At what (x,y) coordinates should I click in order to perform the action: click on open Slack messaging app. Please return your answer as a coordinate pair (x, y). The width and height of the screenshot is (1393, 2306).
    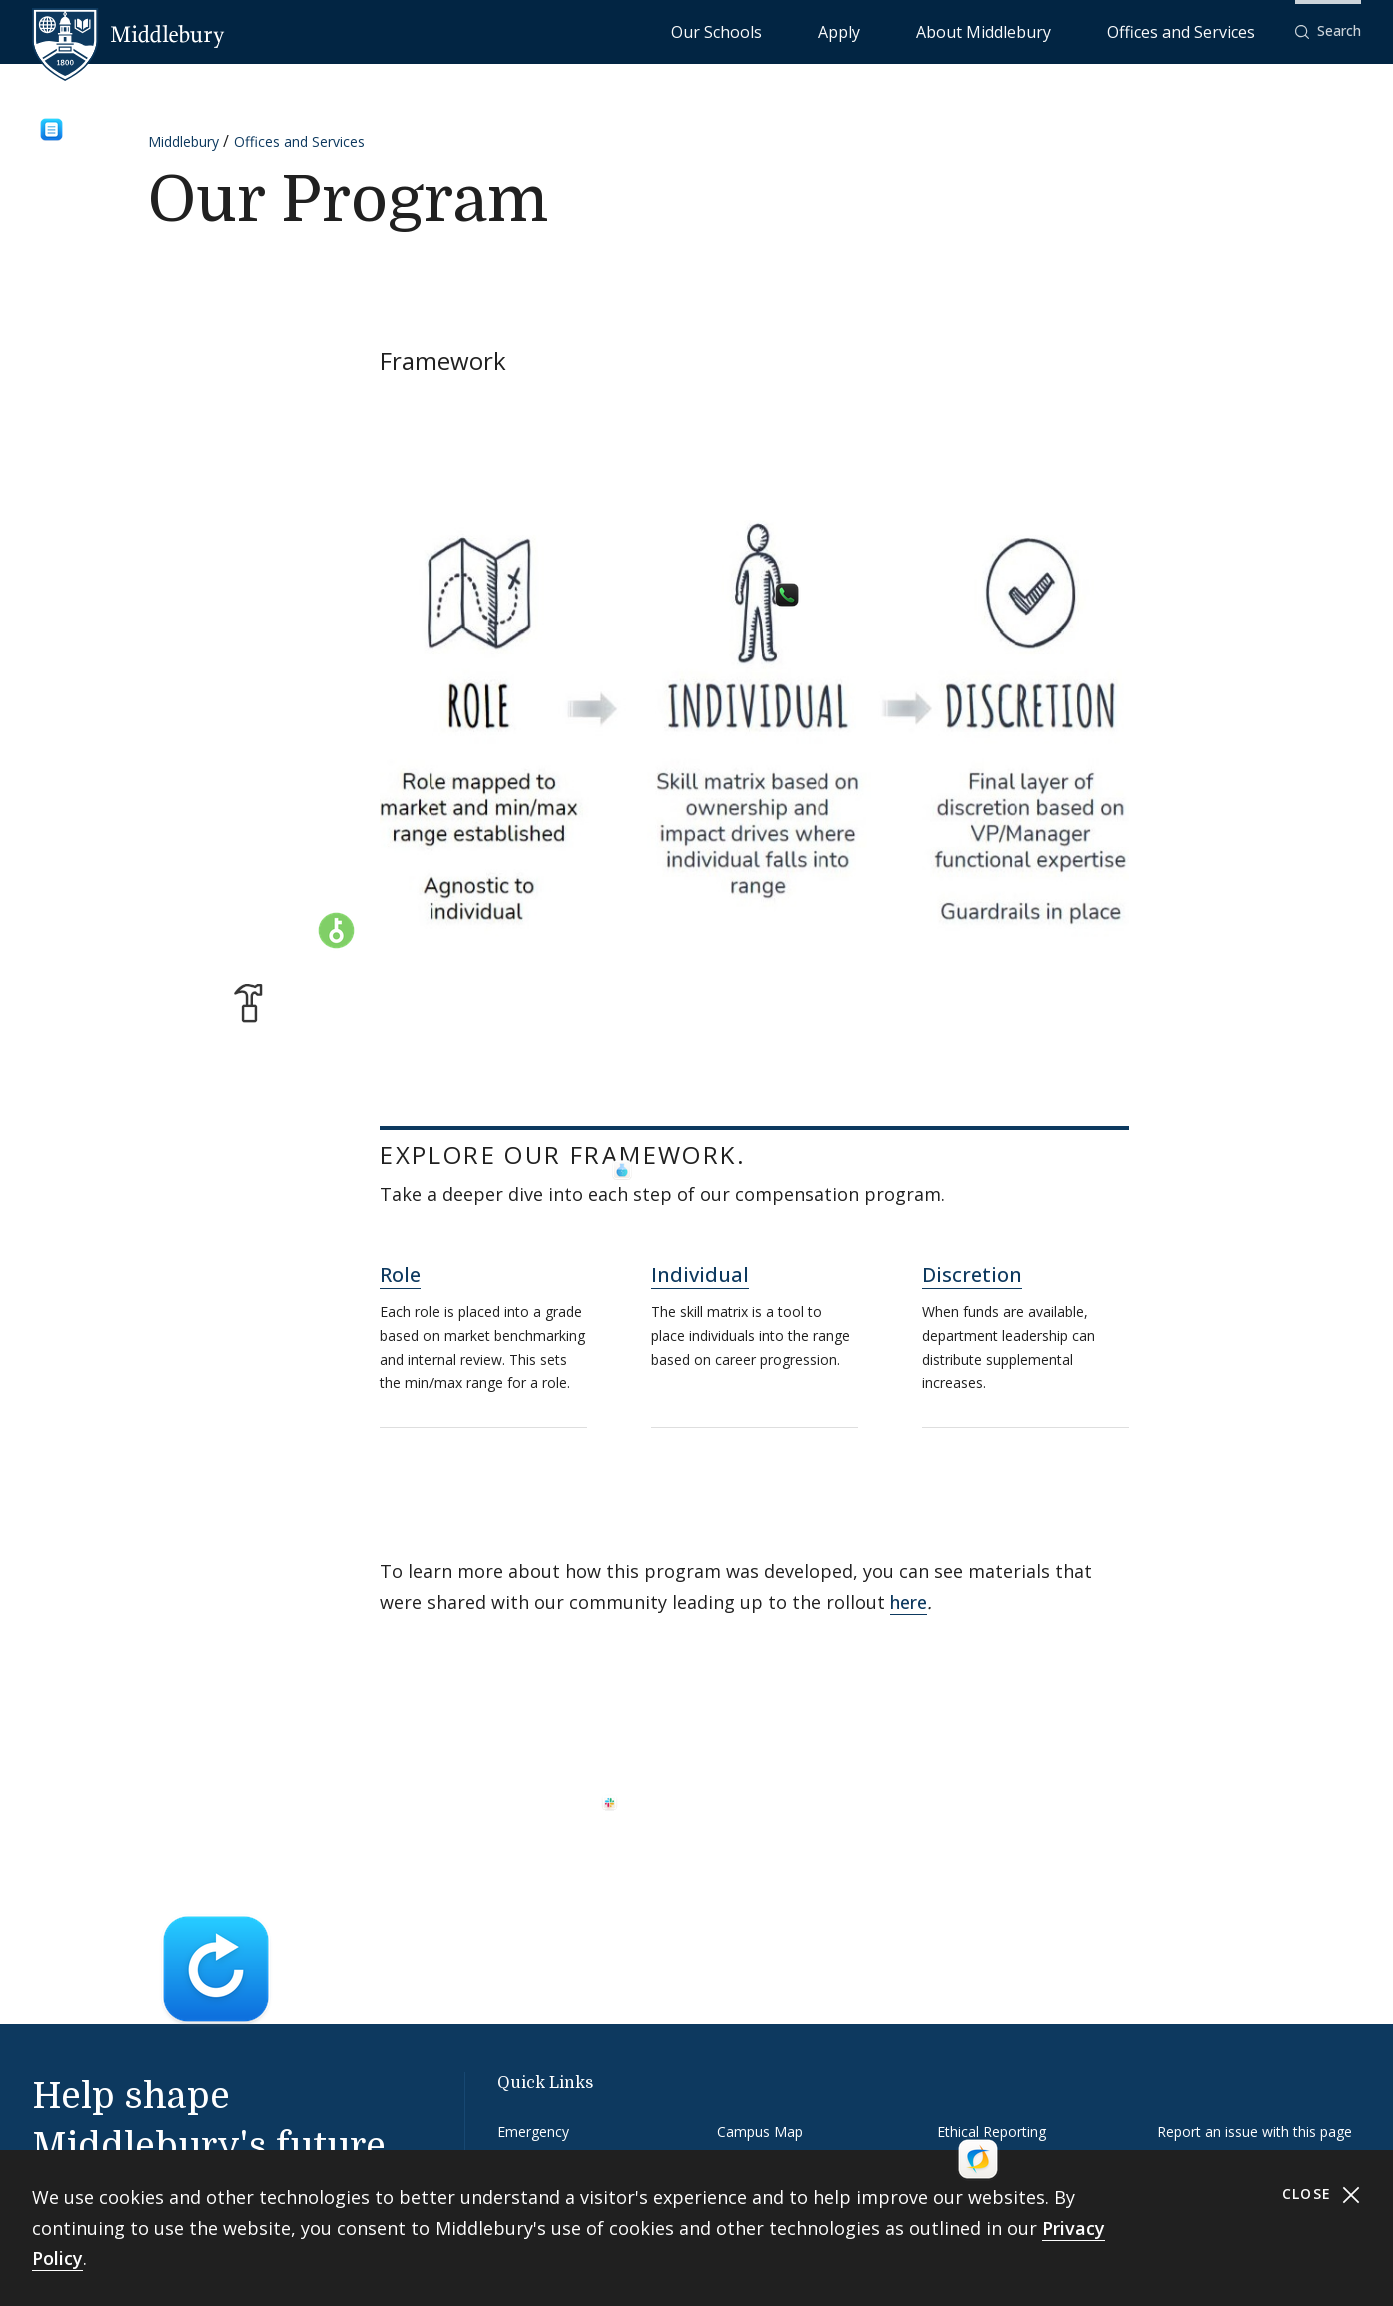
    Looking at the image, I should click on (609, 1802).